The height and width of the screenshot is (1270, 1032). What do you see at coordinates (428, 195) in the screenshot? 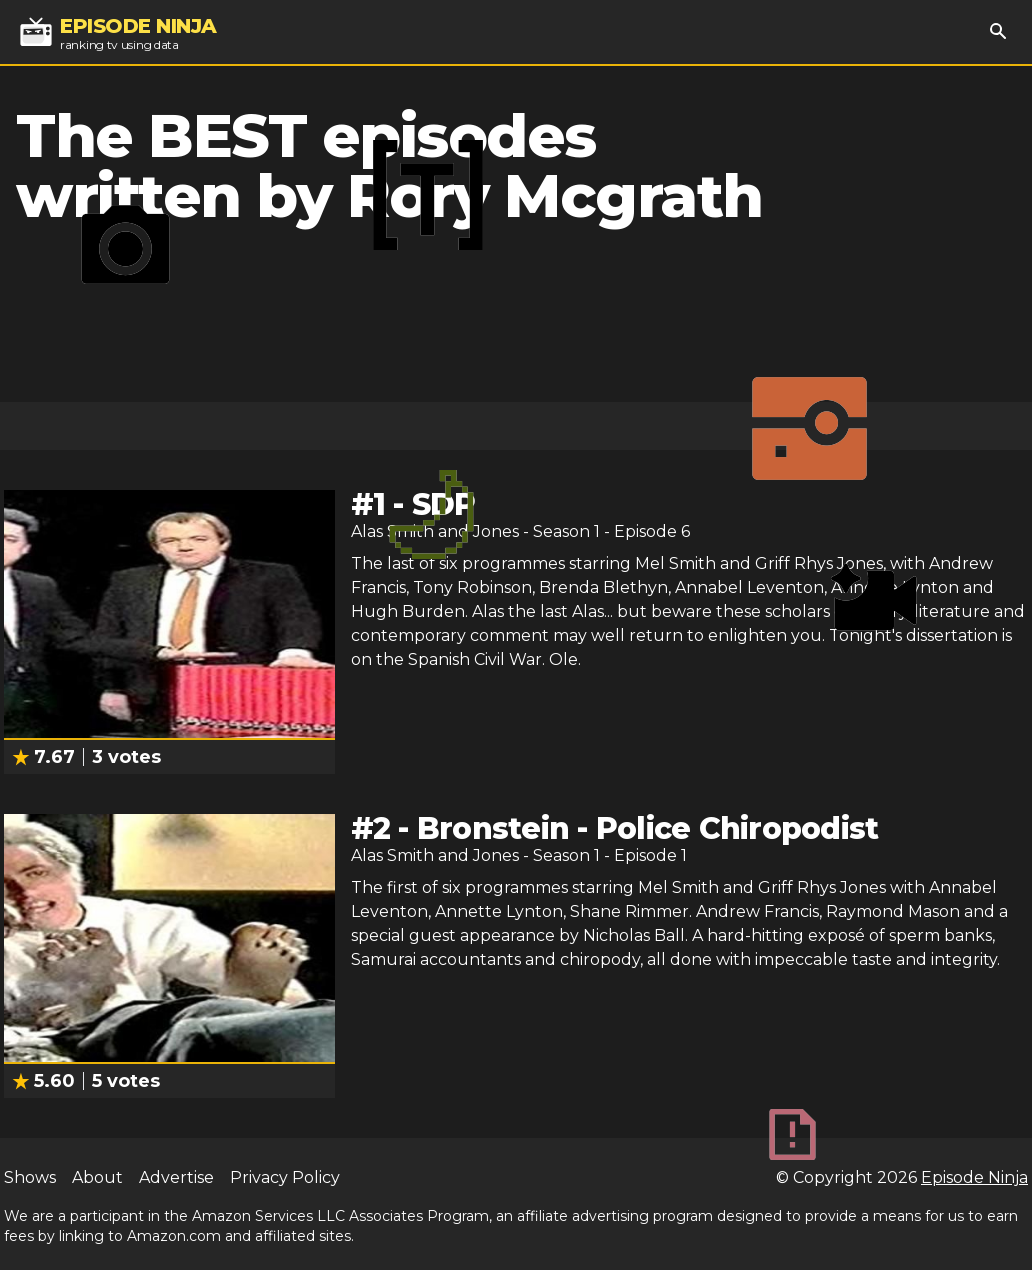
I see `TOML configuration file format logo` at bounding box center [428, 195].